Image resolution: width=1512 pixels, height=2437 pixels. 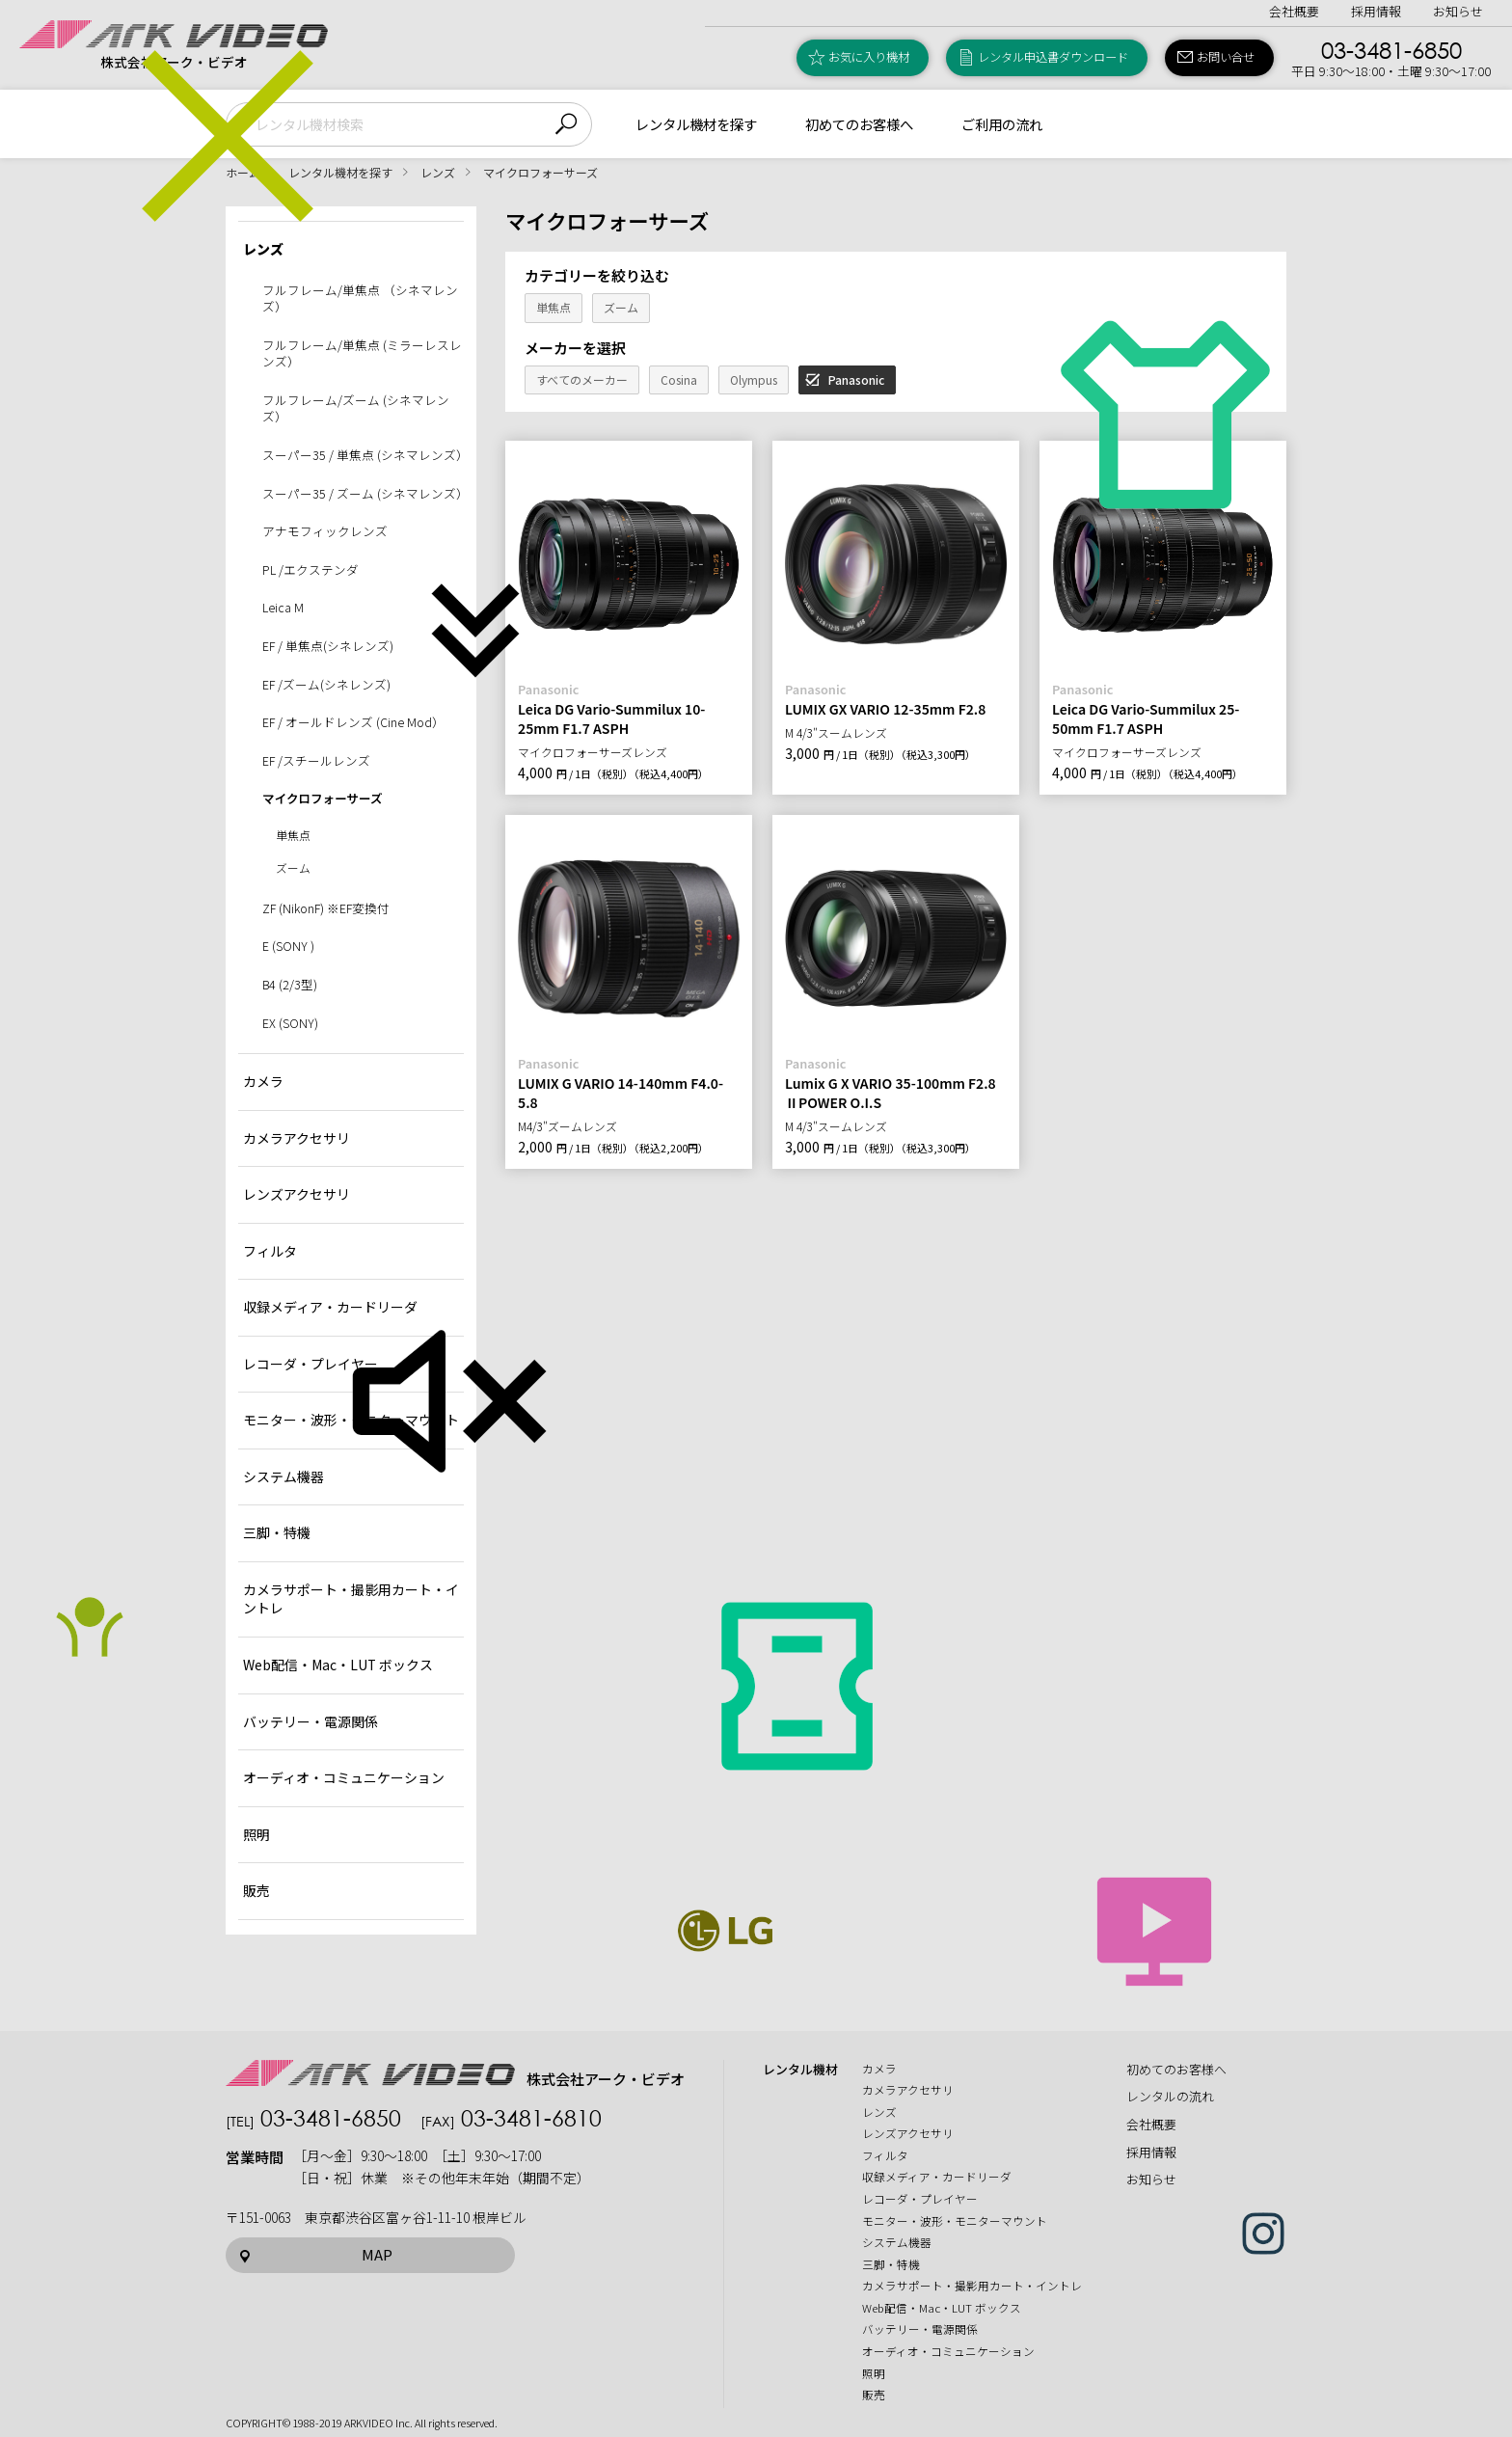 What do you see at coordinates (1154, 1929) in the screenshot?
I see `start a presentation slideshow` at bounding box center [1154, 1929].